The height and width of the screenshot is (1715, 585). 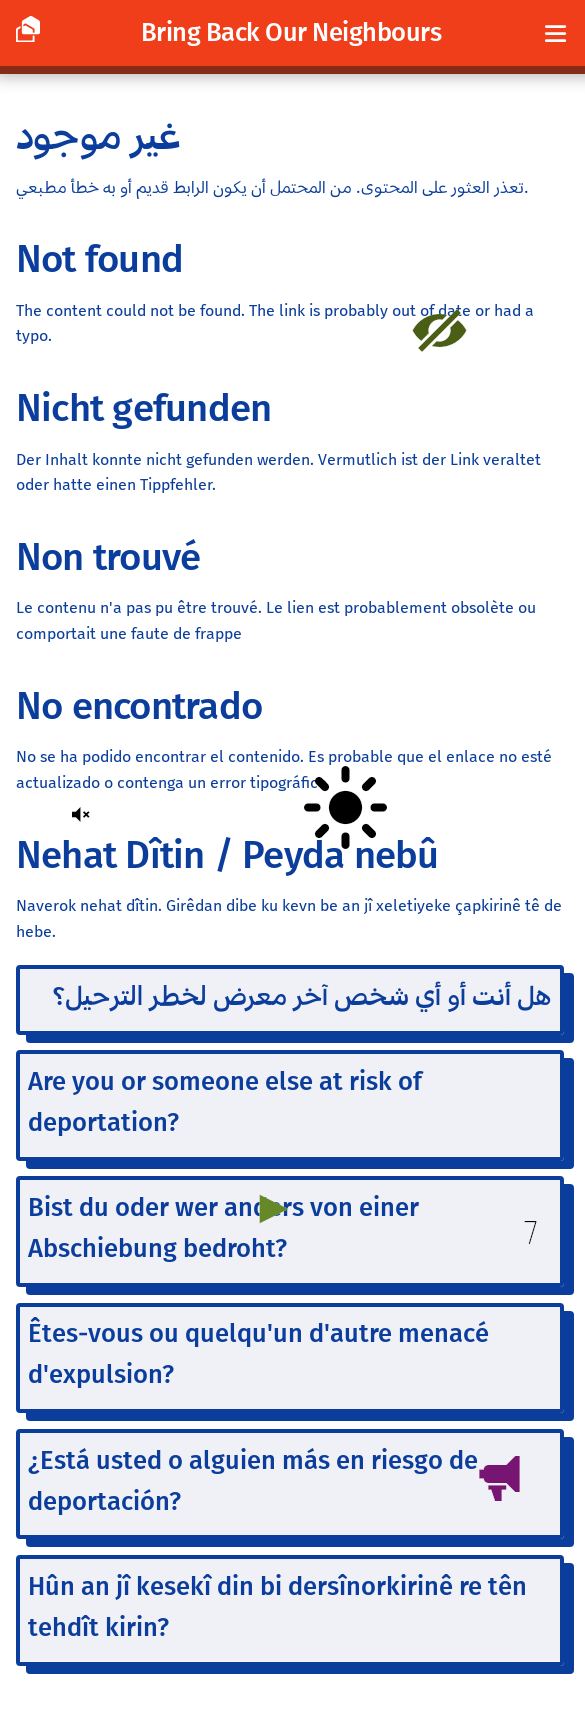 I want to click on mute audio or sound, so click(x=81, y=814).